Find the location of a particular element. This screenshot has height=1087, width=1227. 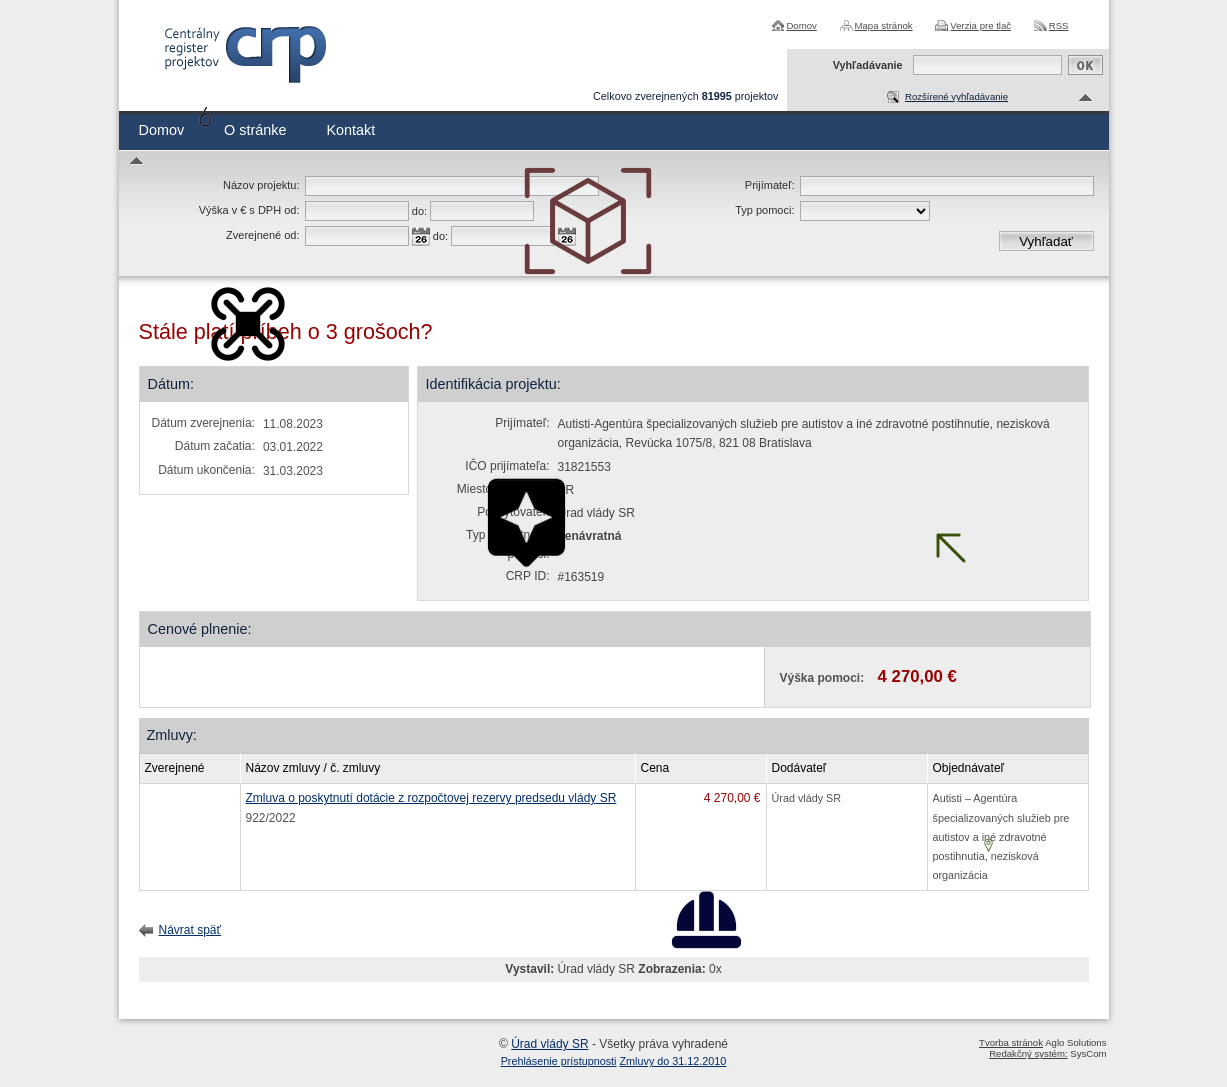

scan or capture a 3D object is located at coordinates (588, 221).